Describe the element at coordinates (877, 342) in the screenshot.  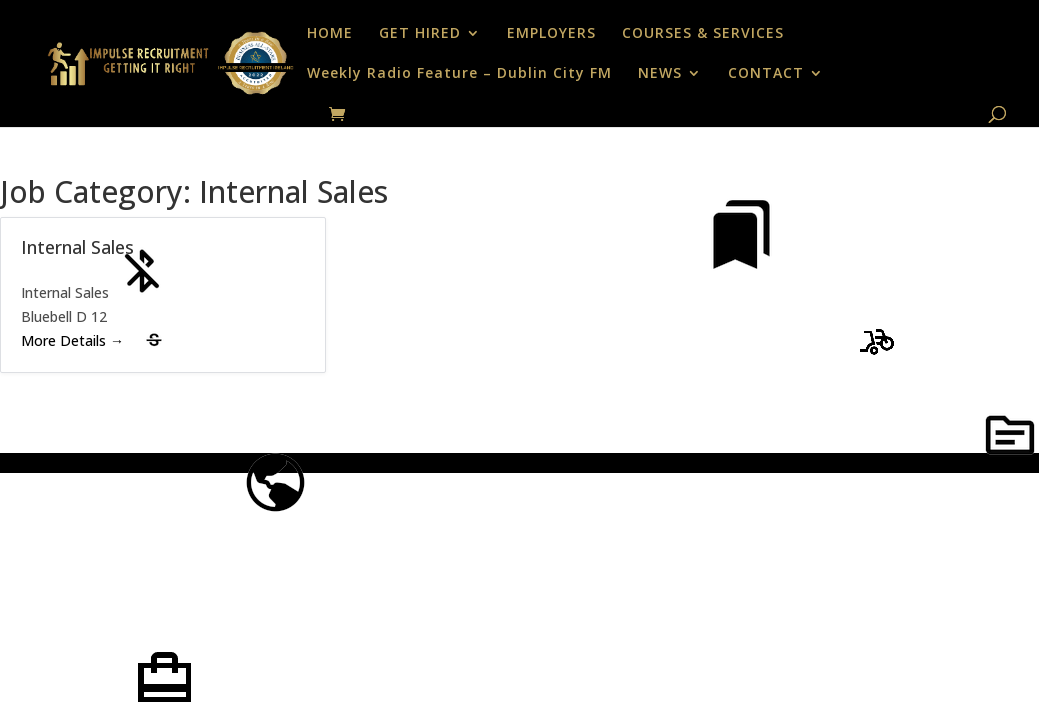
I see `view bike and scooter rental options` at that location.